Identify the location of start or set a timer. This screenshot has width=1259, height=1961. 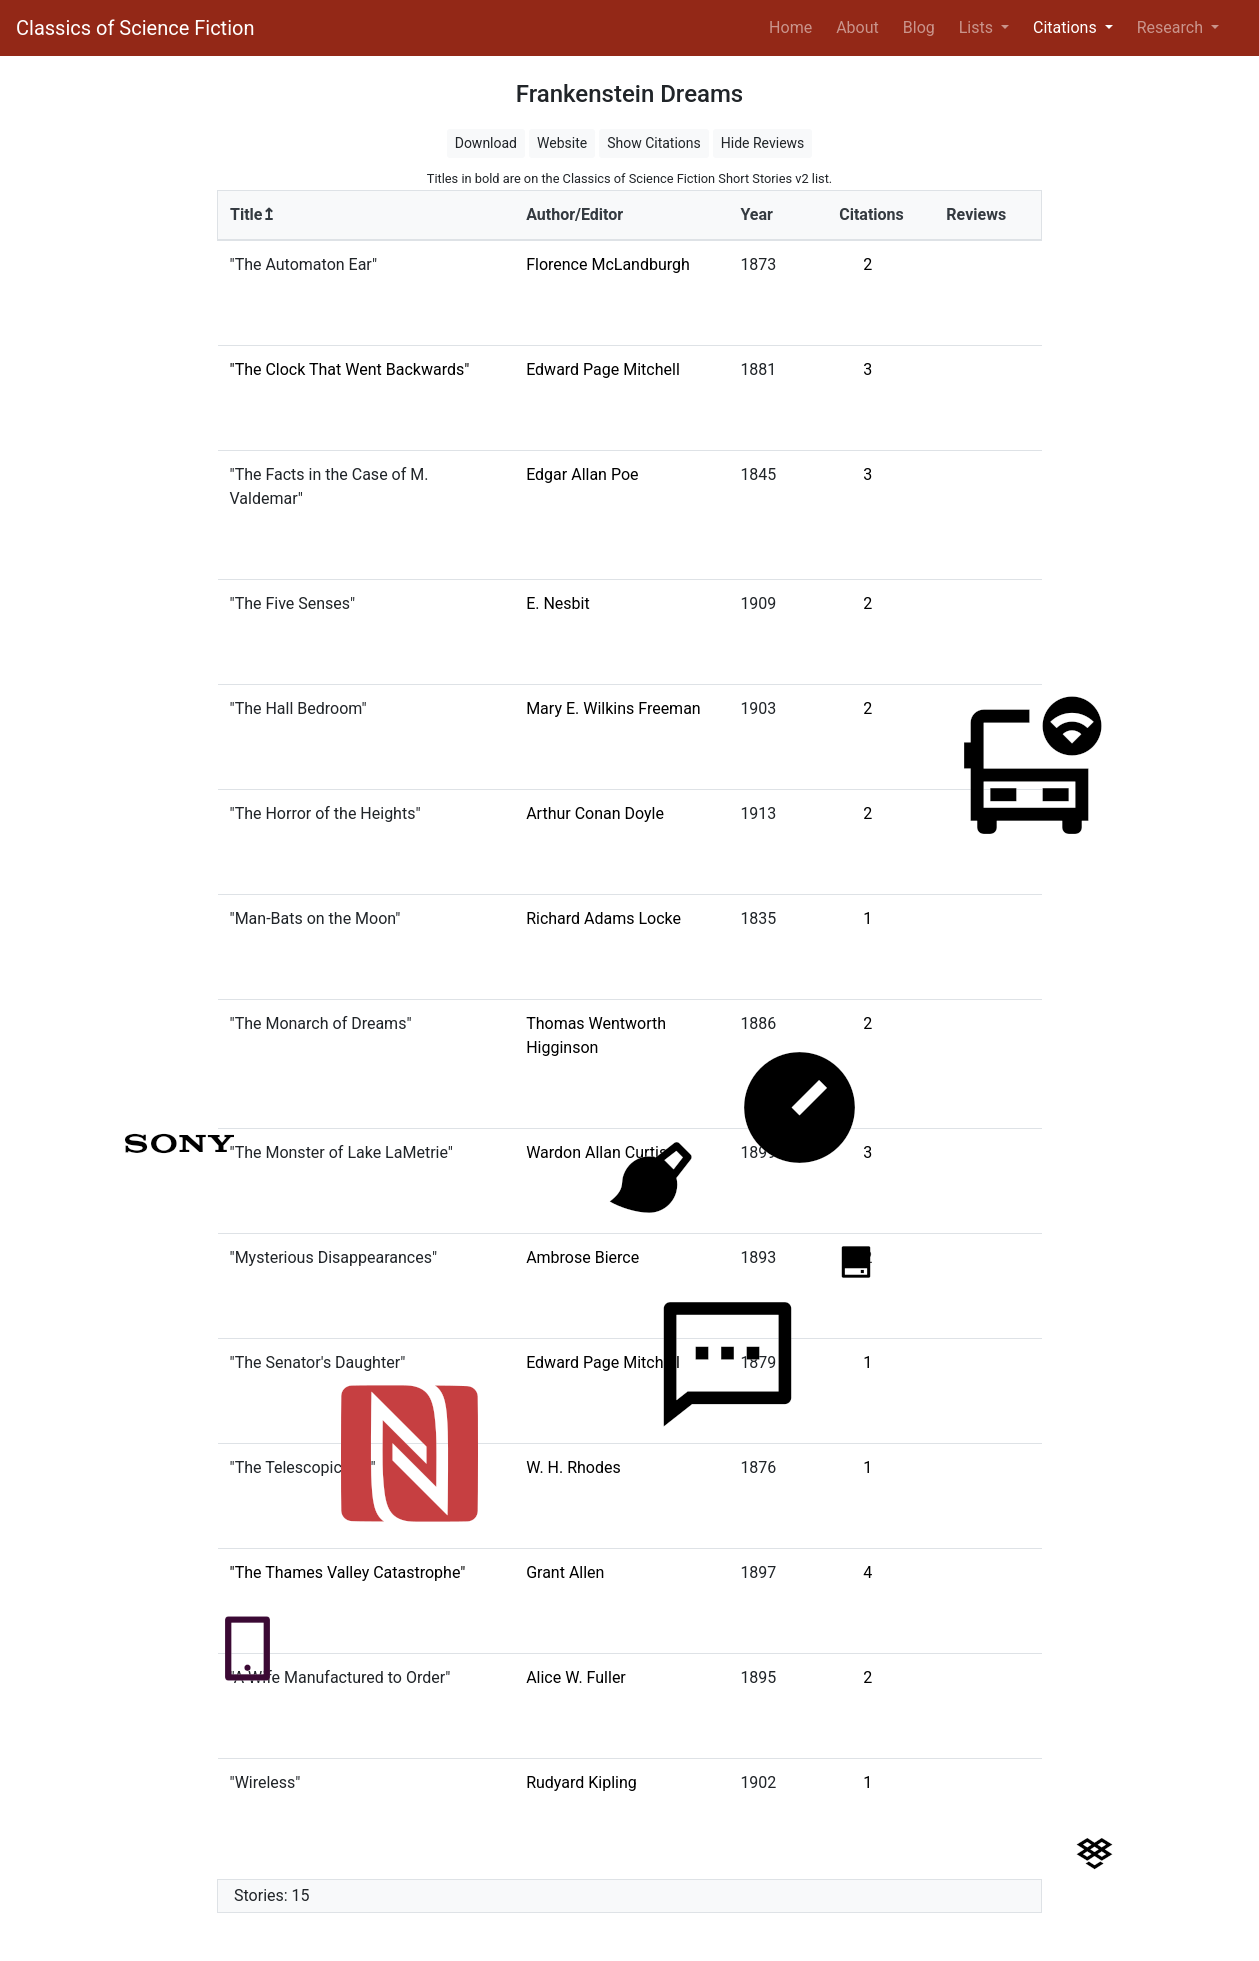
(799, 1107).